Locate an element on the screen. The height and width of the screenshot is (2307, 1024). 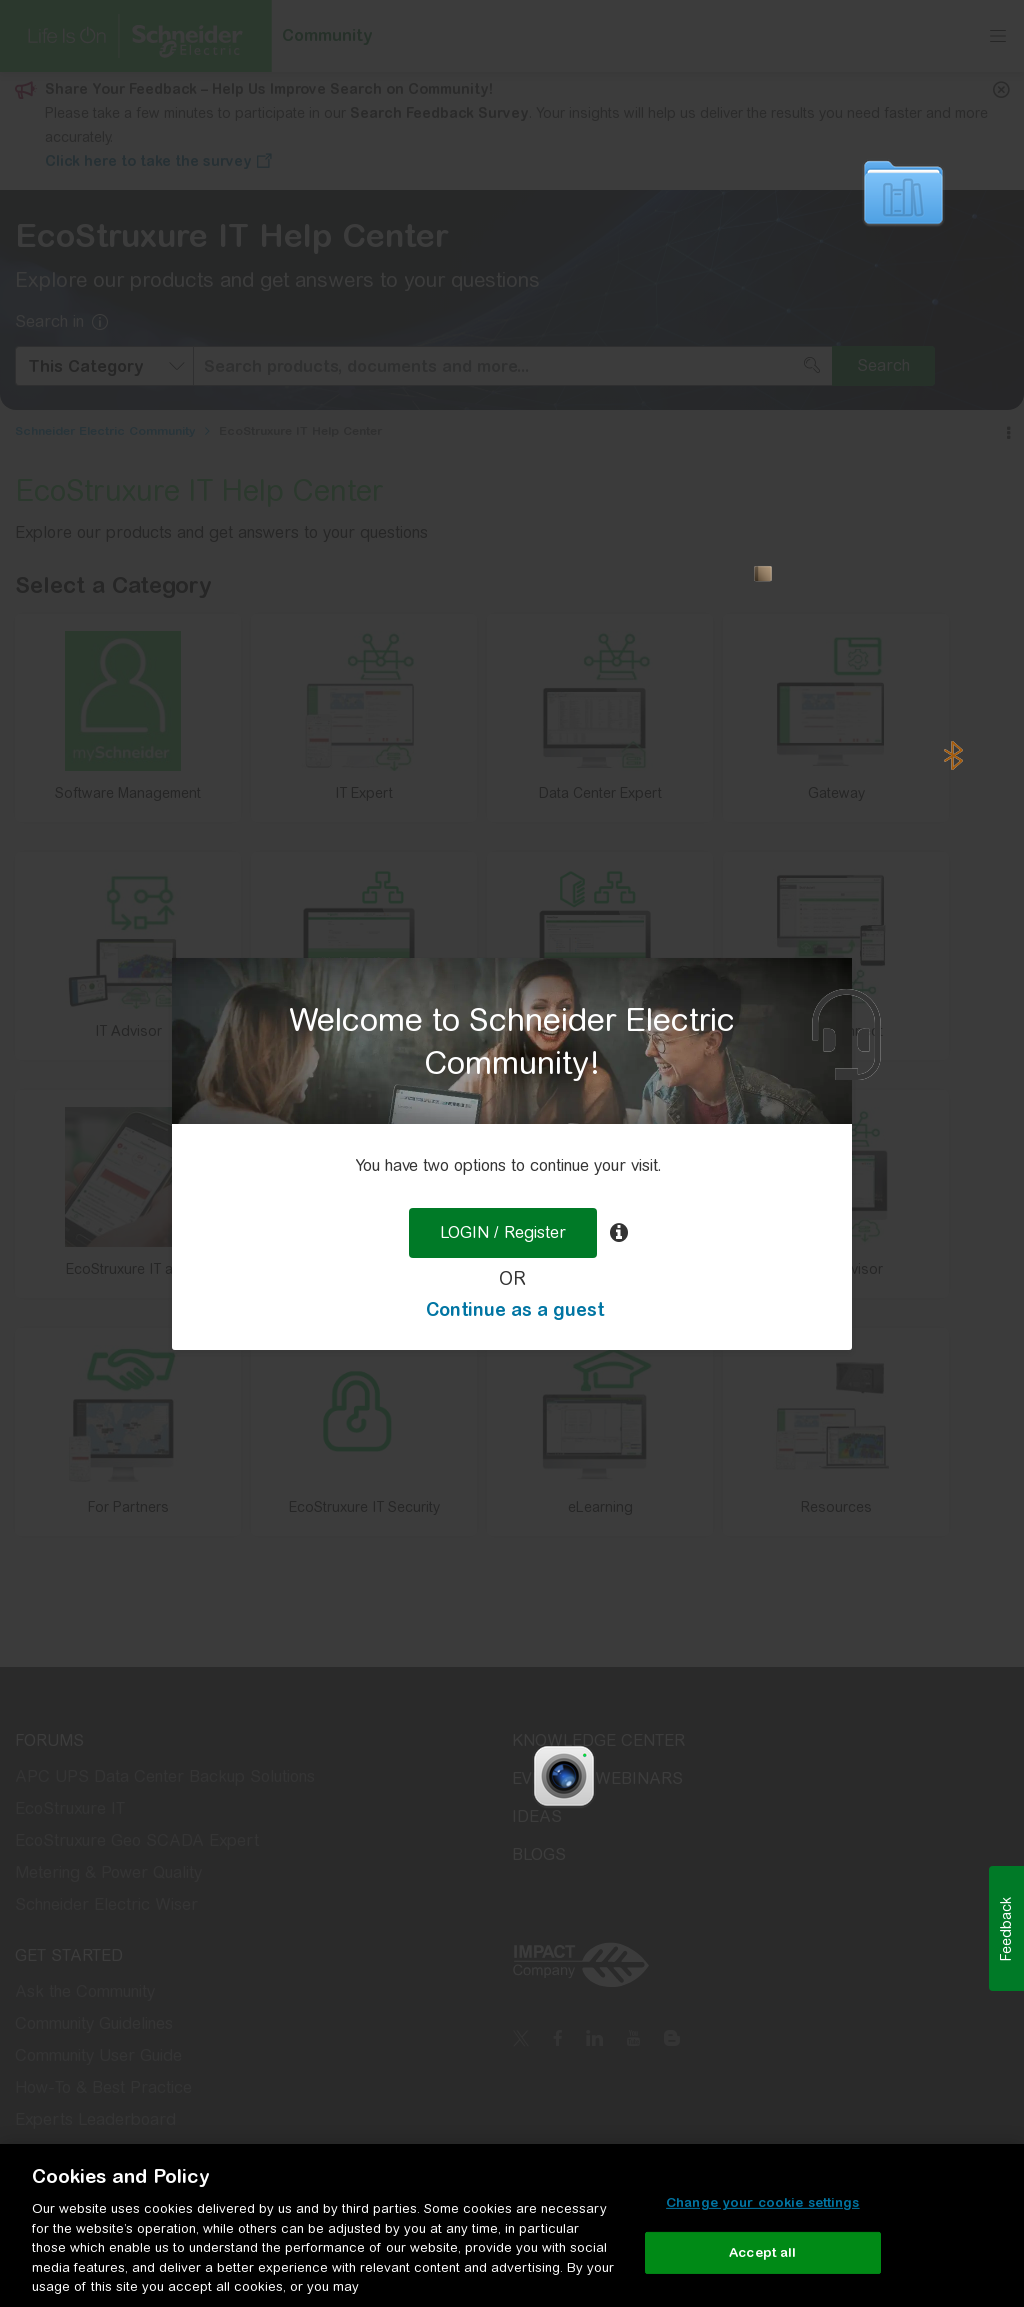
open media library folder is located at coordinates (903, 192).